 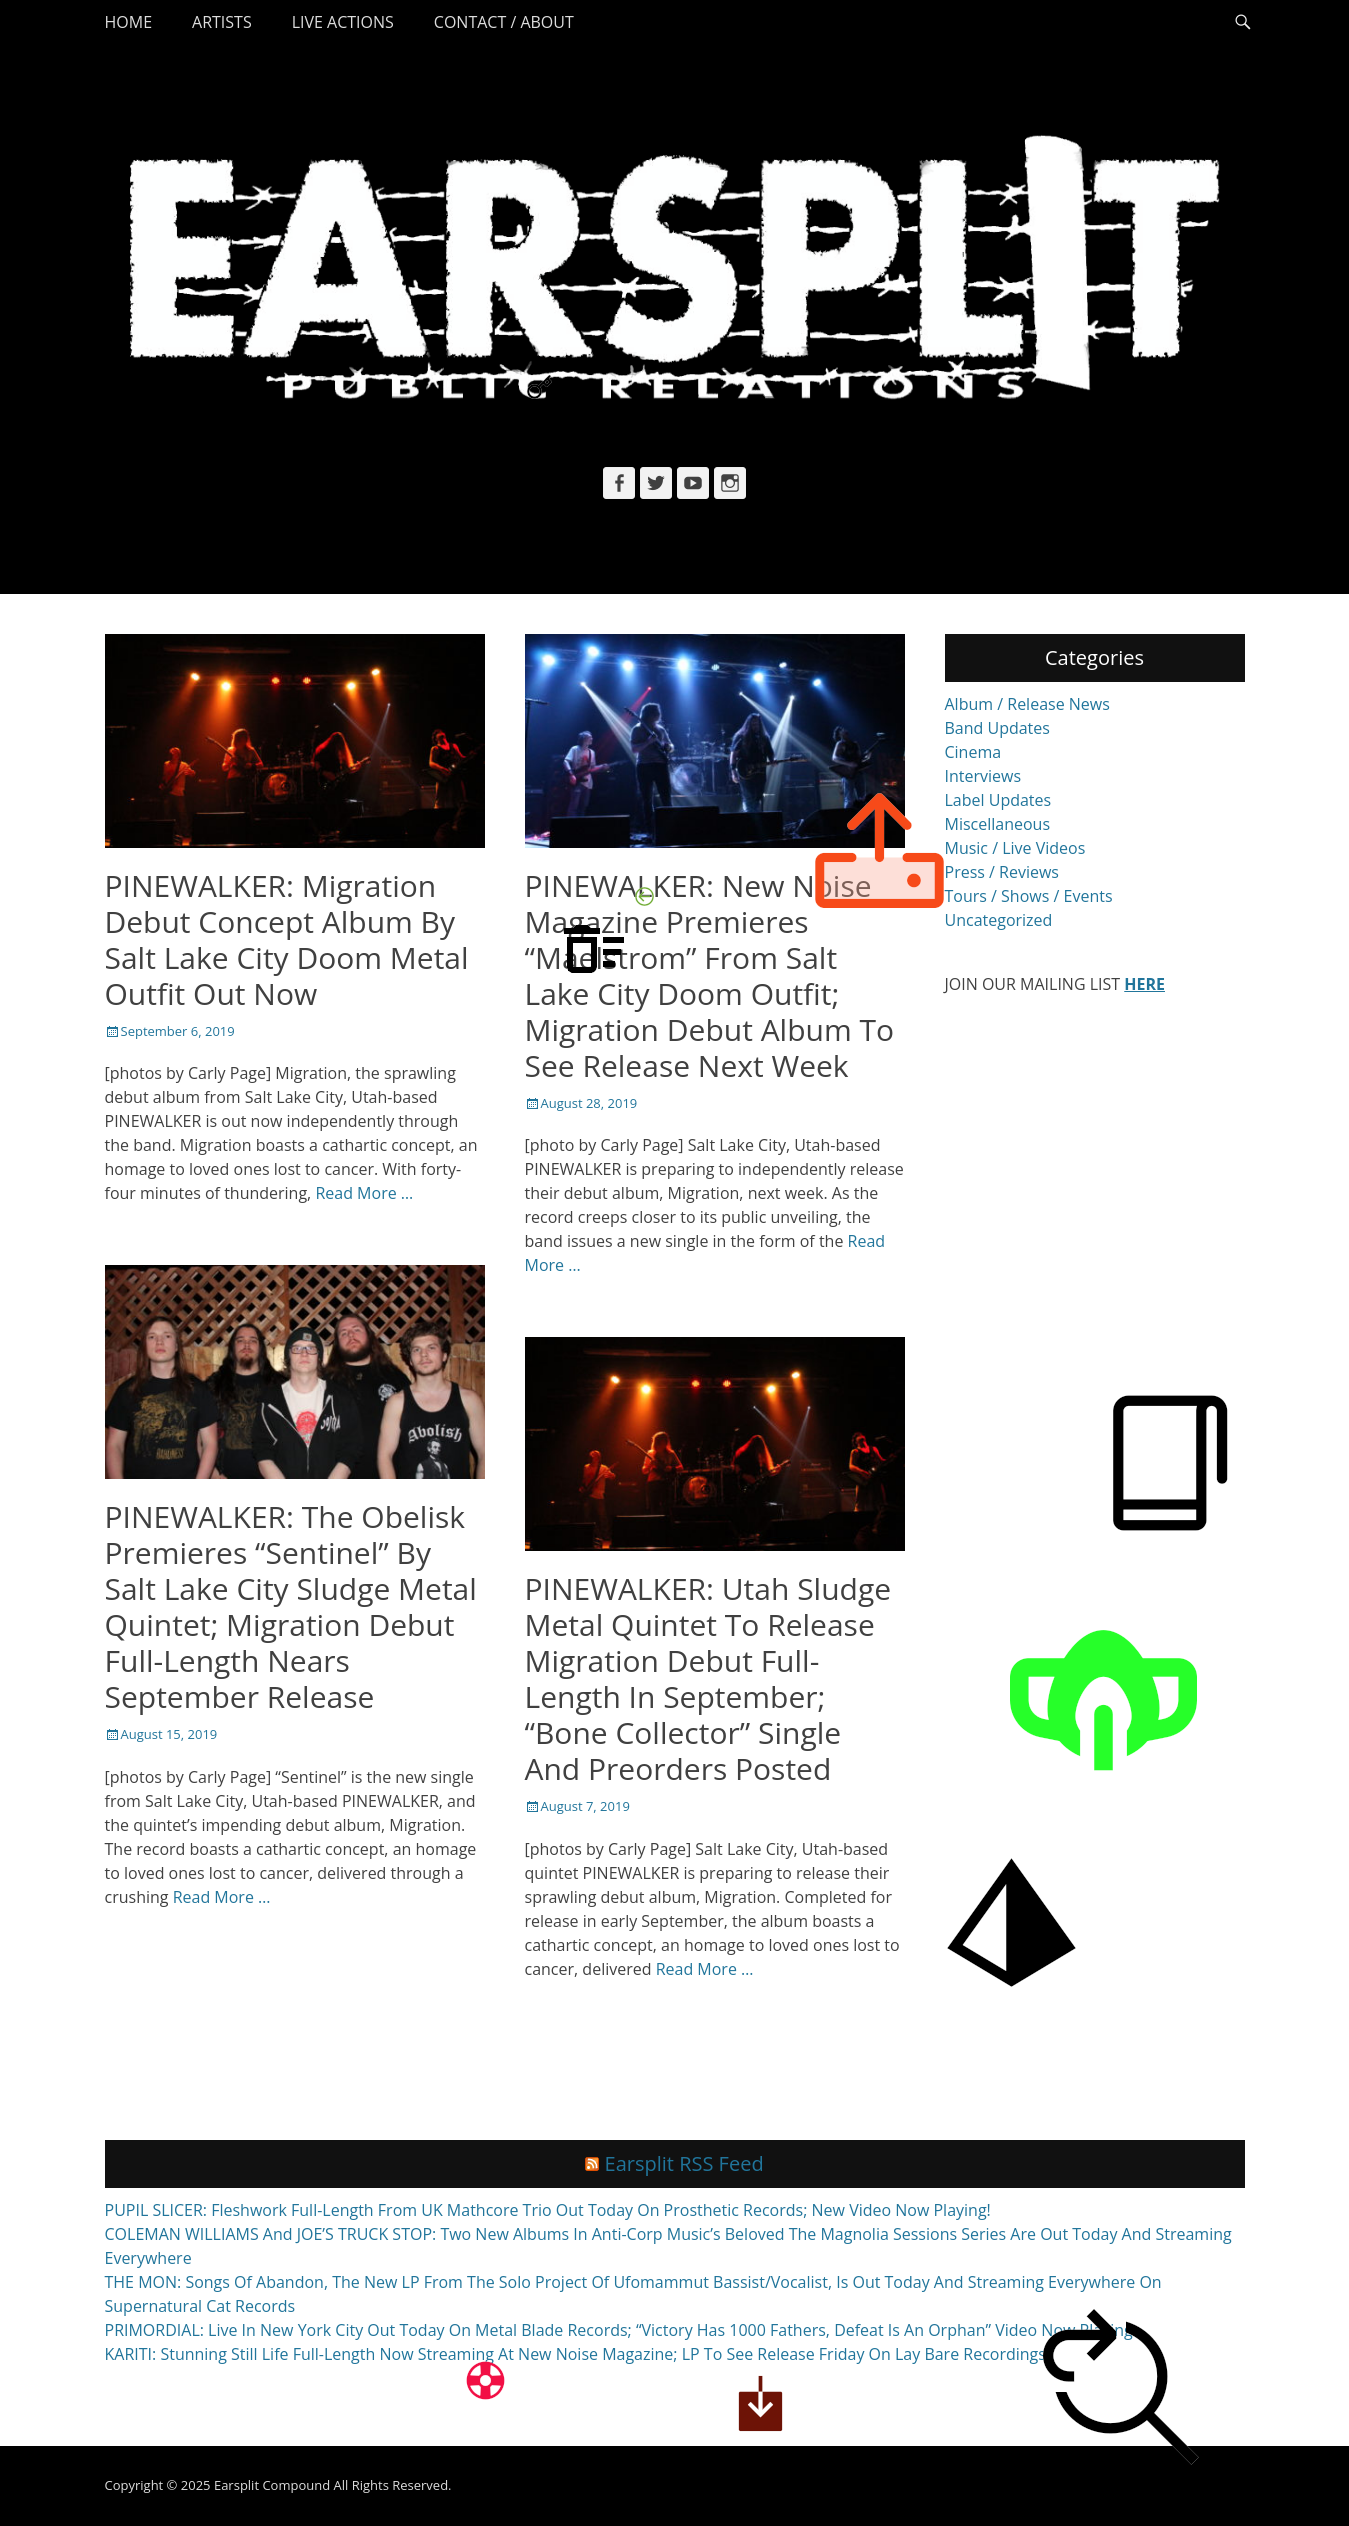 I want to click on go back to the previous page, so click(x=644, y=896).